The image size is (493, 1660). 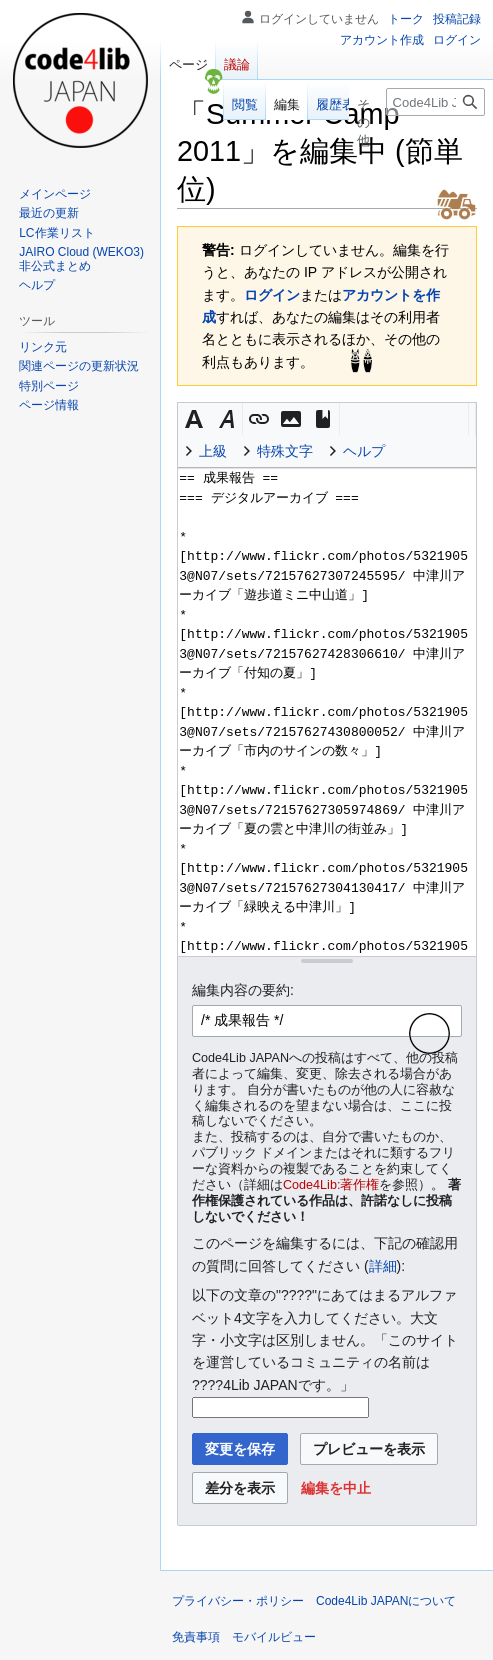 I want to click on unselected radio button or toggle option, so click(x=429, y=1033).